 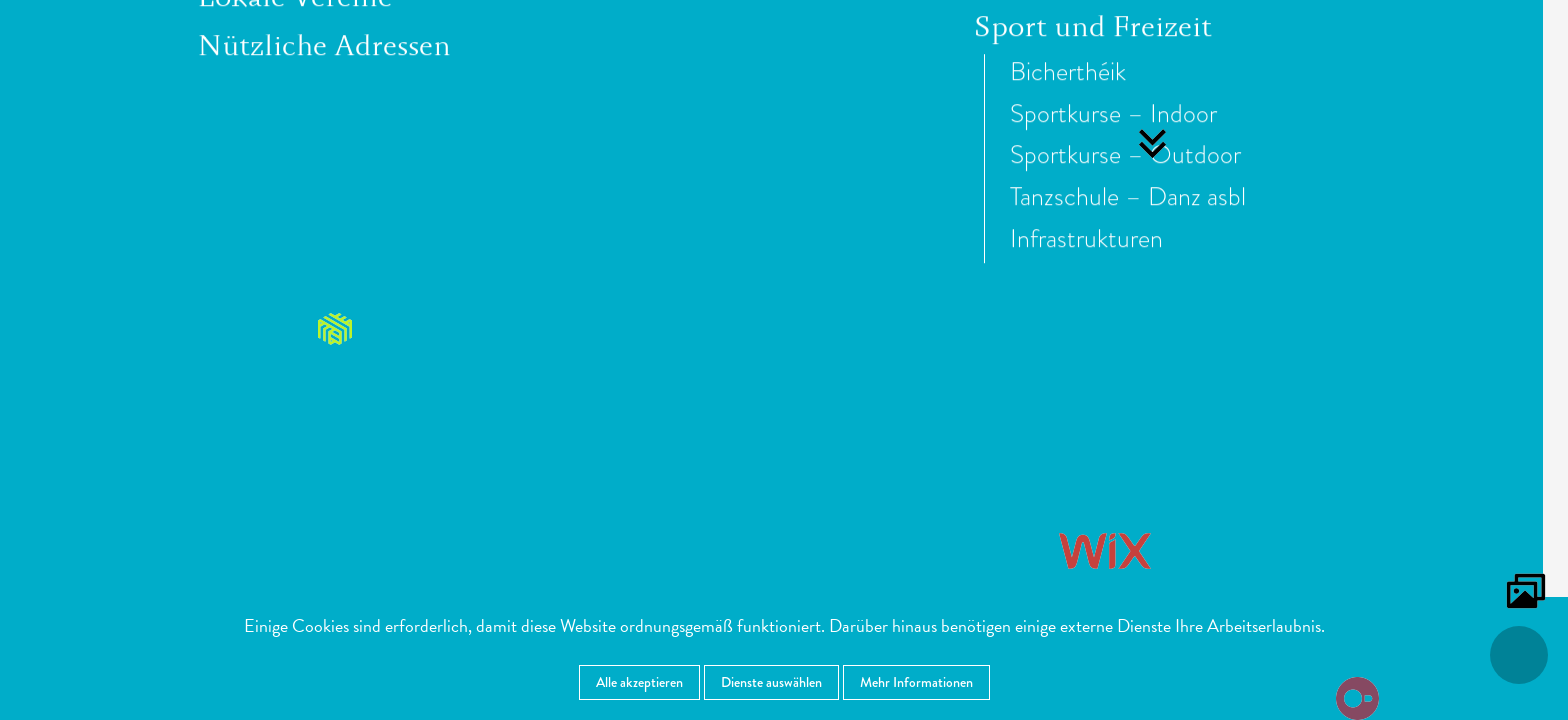 What do you see at coordinates (1152, 142) in the screenshot?
I see `scroll down to see more content` at bounding box center [1152, 142].